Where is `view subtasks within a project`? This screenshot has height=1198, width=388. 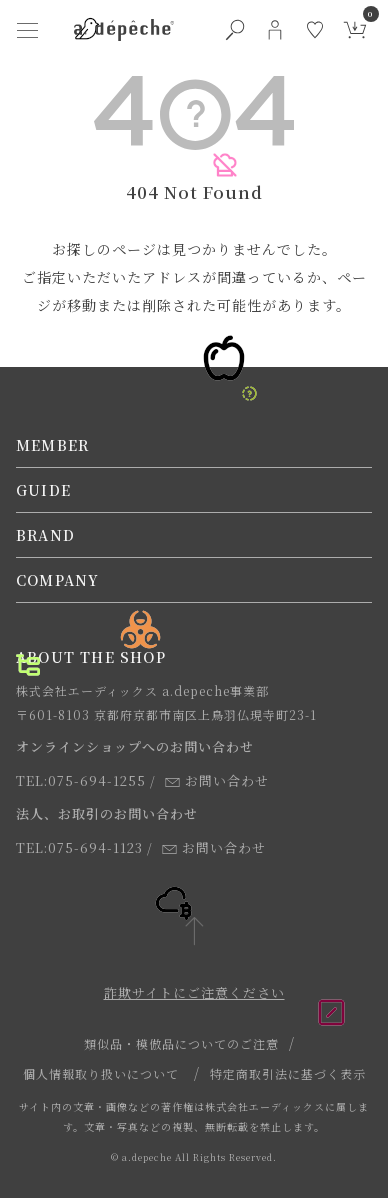 view subtasks within a project is located at coordinates (28, 665).